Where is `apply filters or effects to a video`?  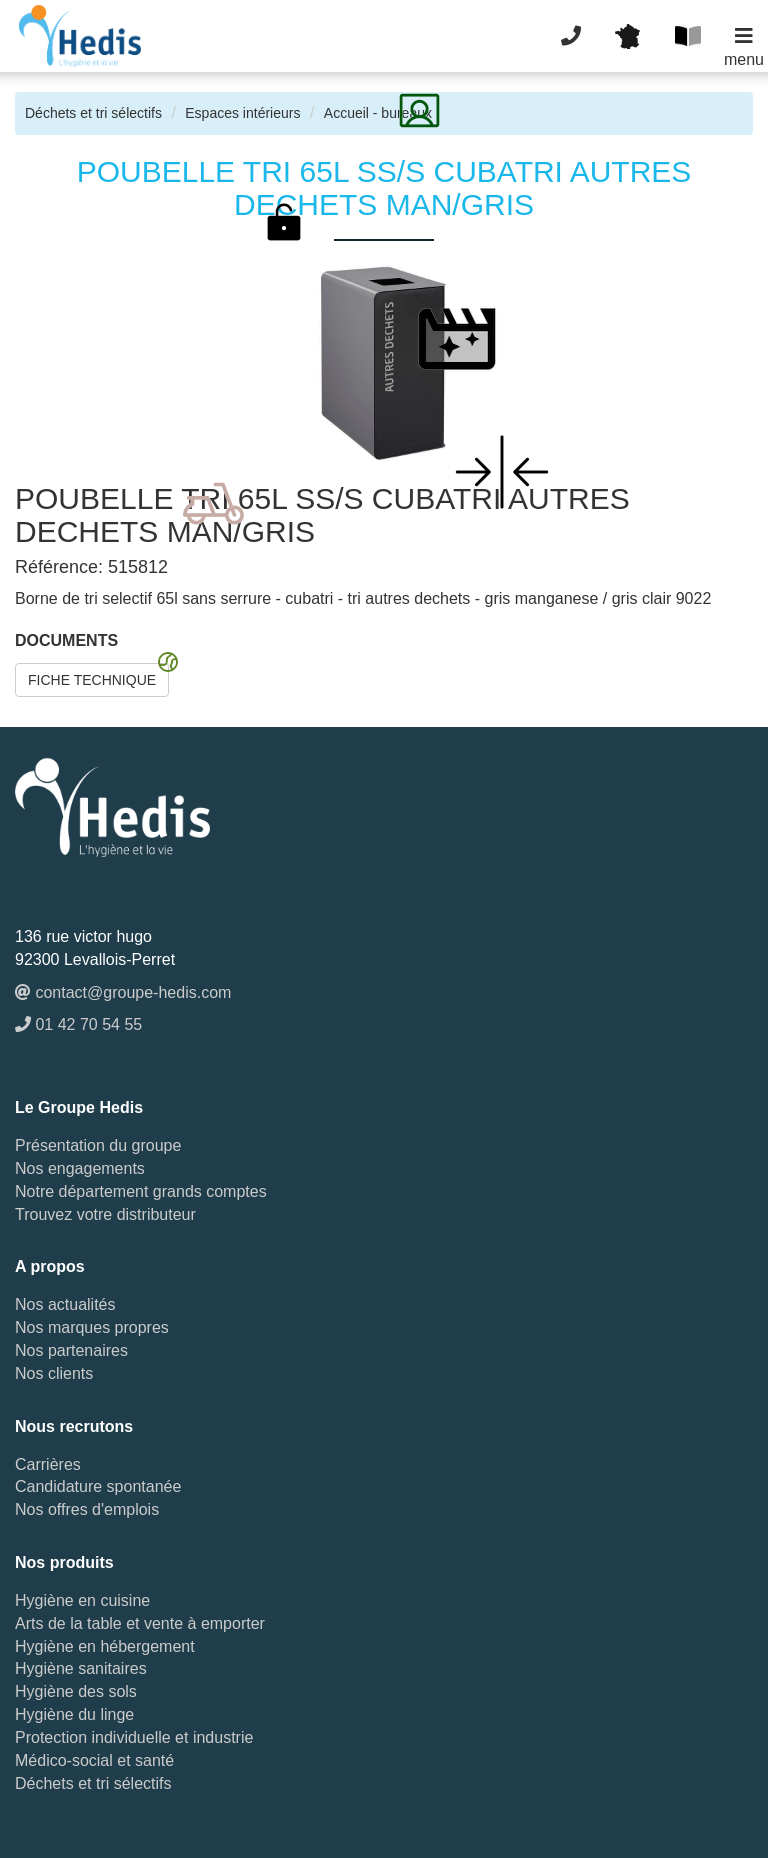 apply filters or effects to a video is located at coordinates (457, 339).